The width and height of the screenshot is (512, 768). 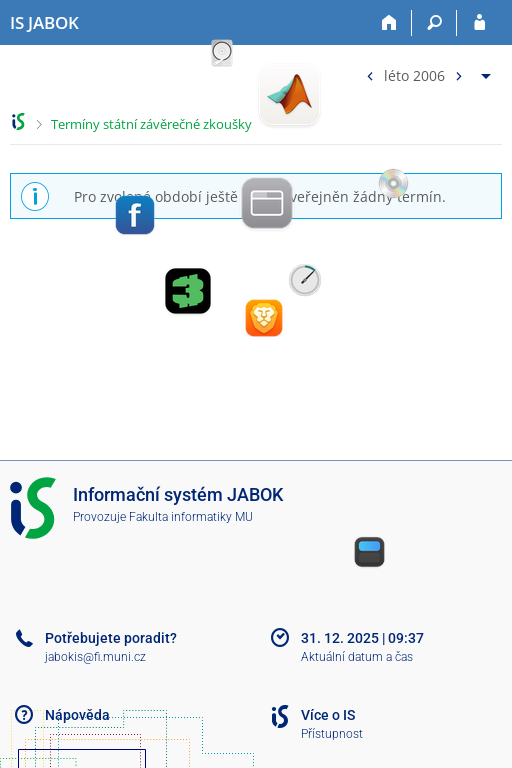 What do you see at coordinates (369, 552) in the screenshot?
I see `adjust desktop activity and workspace settings` at bounding box center [369, 552].